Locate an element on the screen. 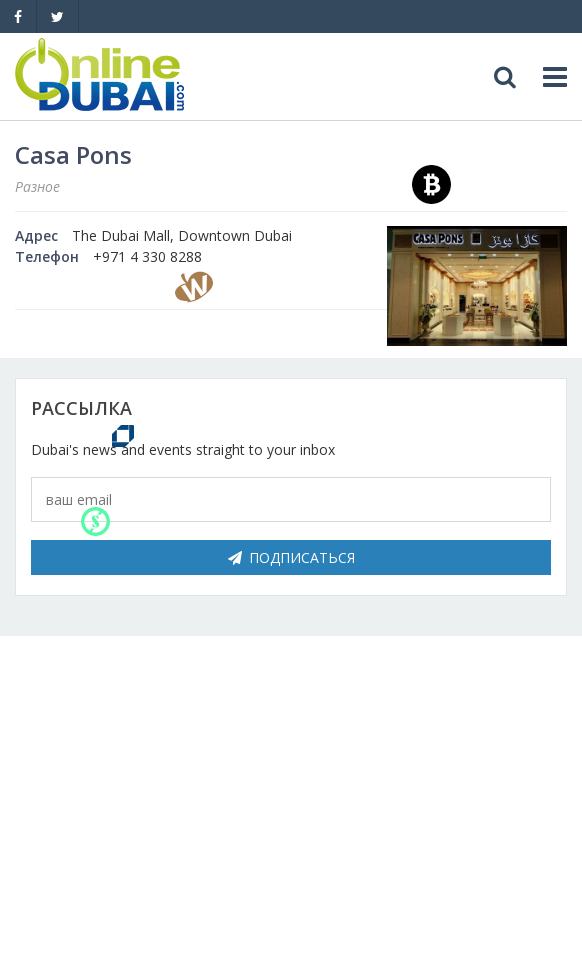  bitcoin sv cryptocurrency logo is located at coordinates (431, 184).